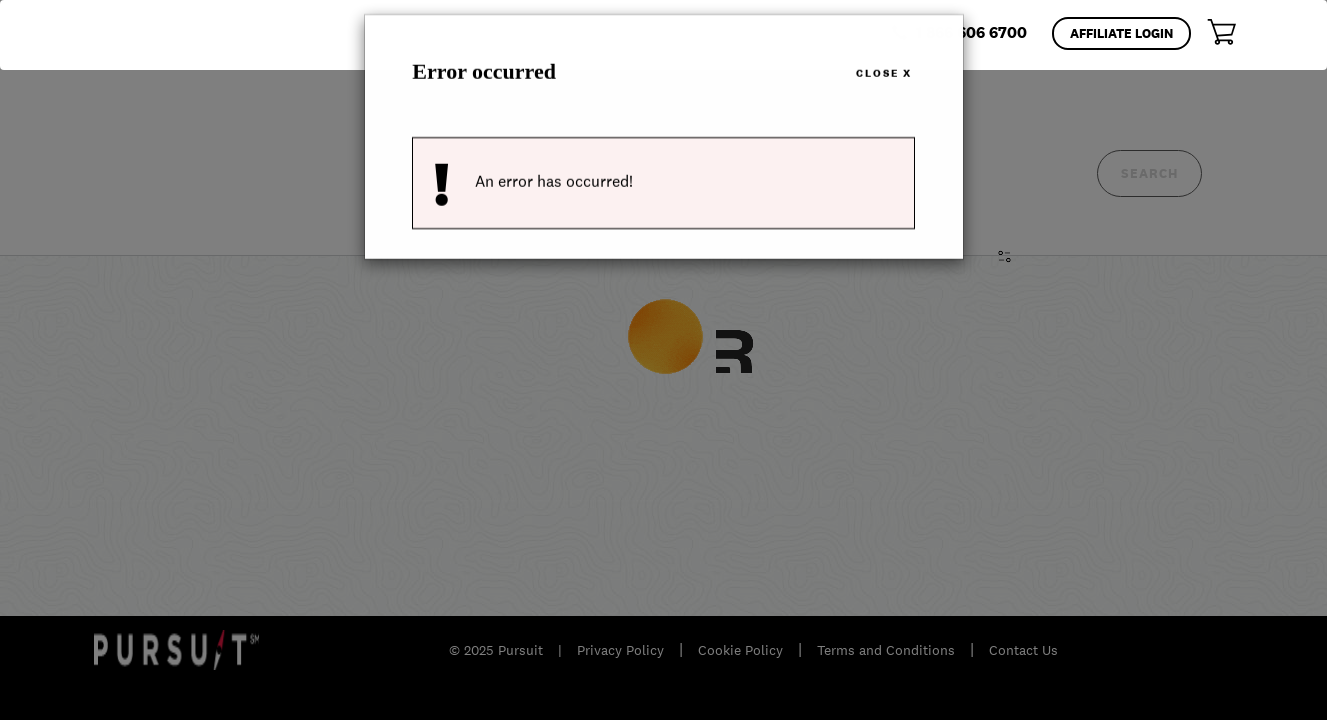 The image size is (1327, 720). I want to click on adjust audio equalizer settings, so click(1004, 256).